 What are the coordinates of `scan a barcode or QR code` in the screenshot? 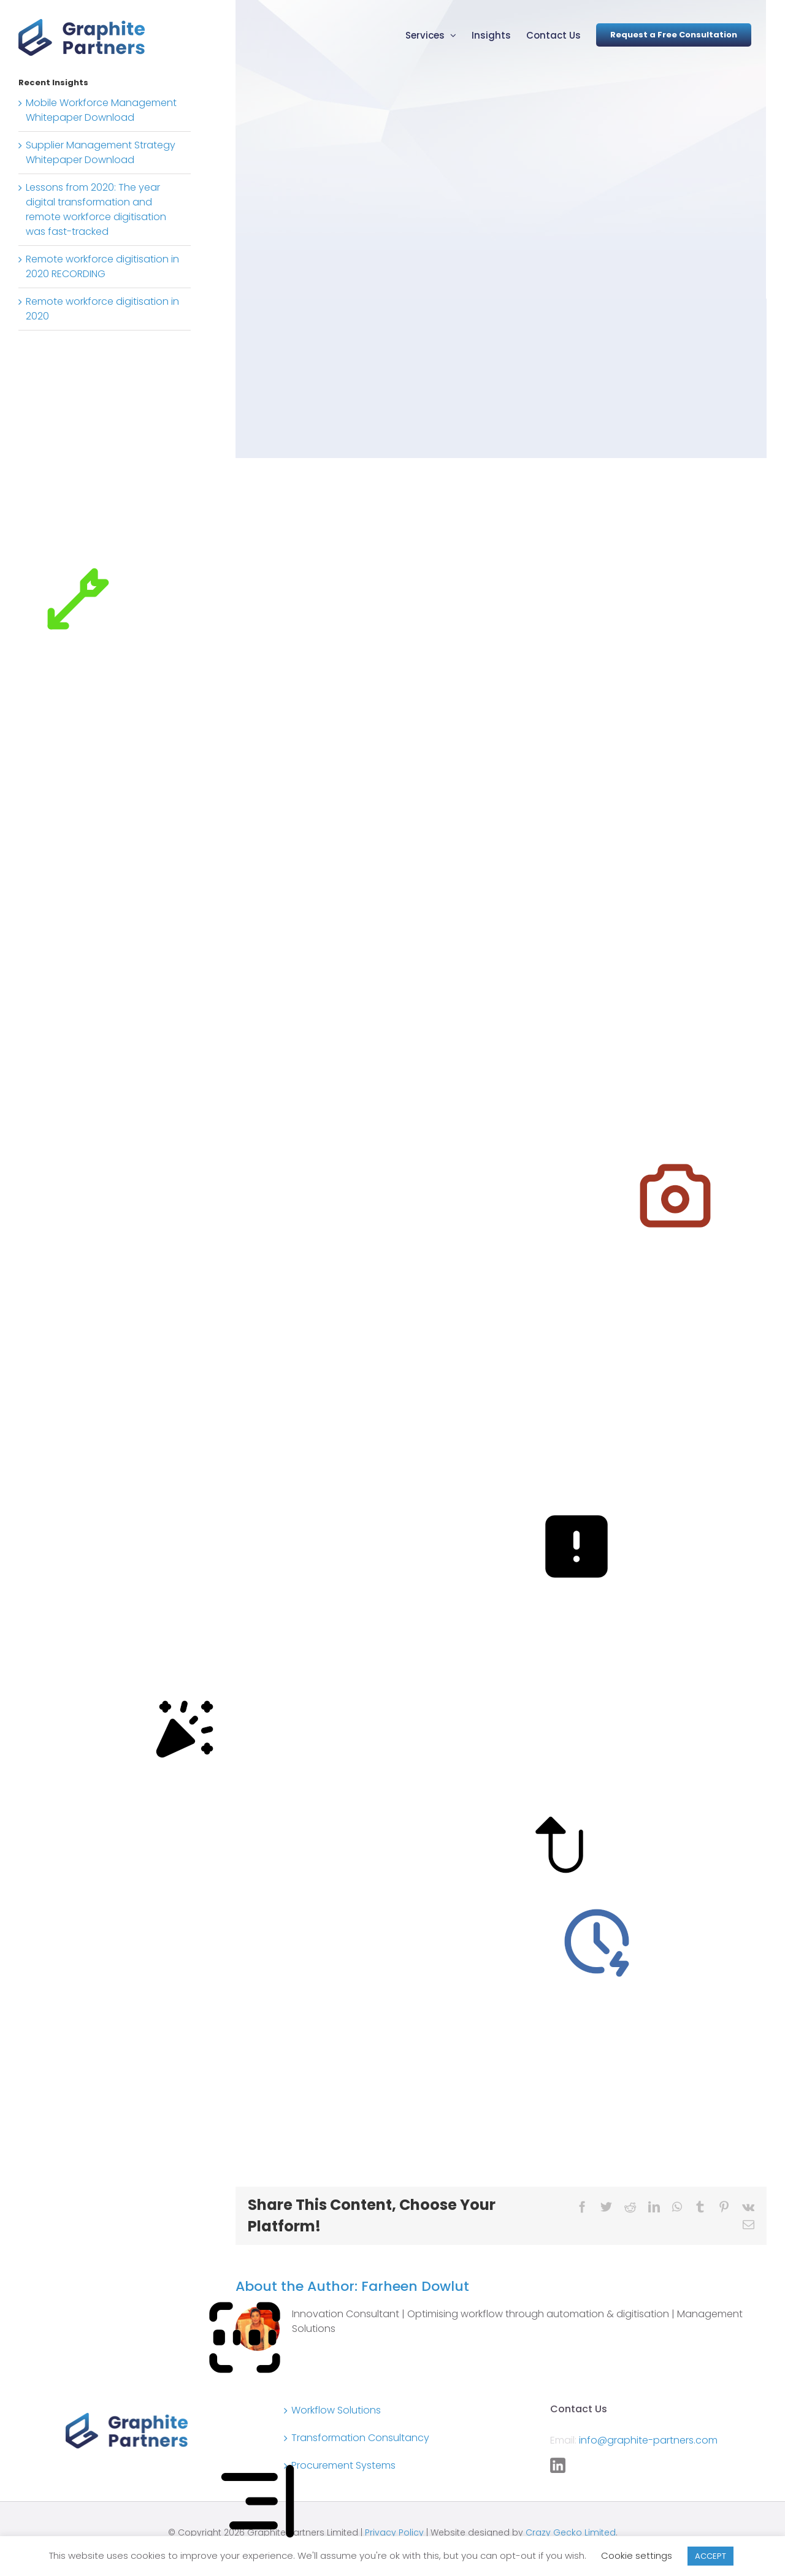 It's located at (245, 2337).